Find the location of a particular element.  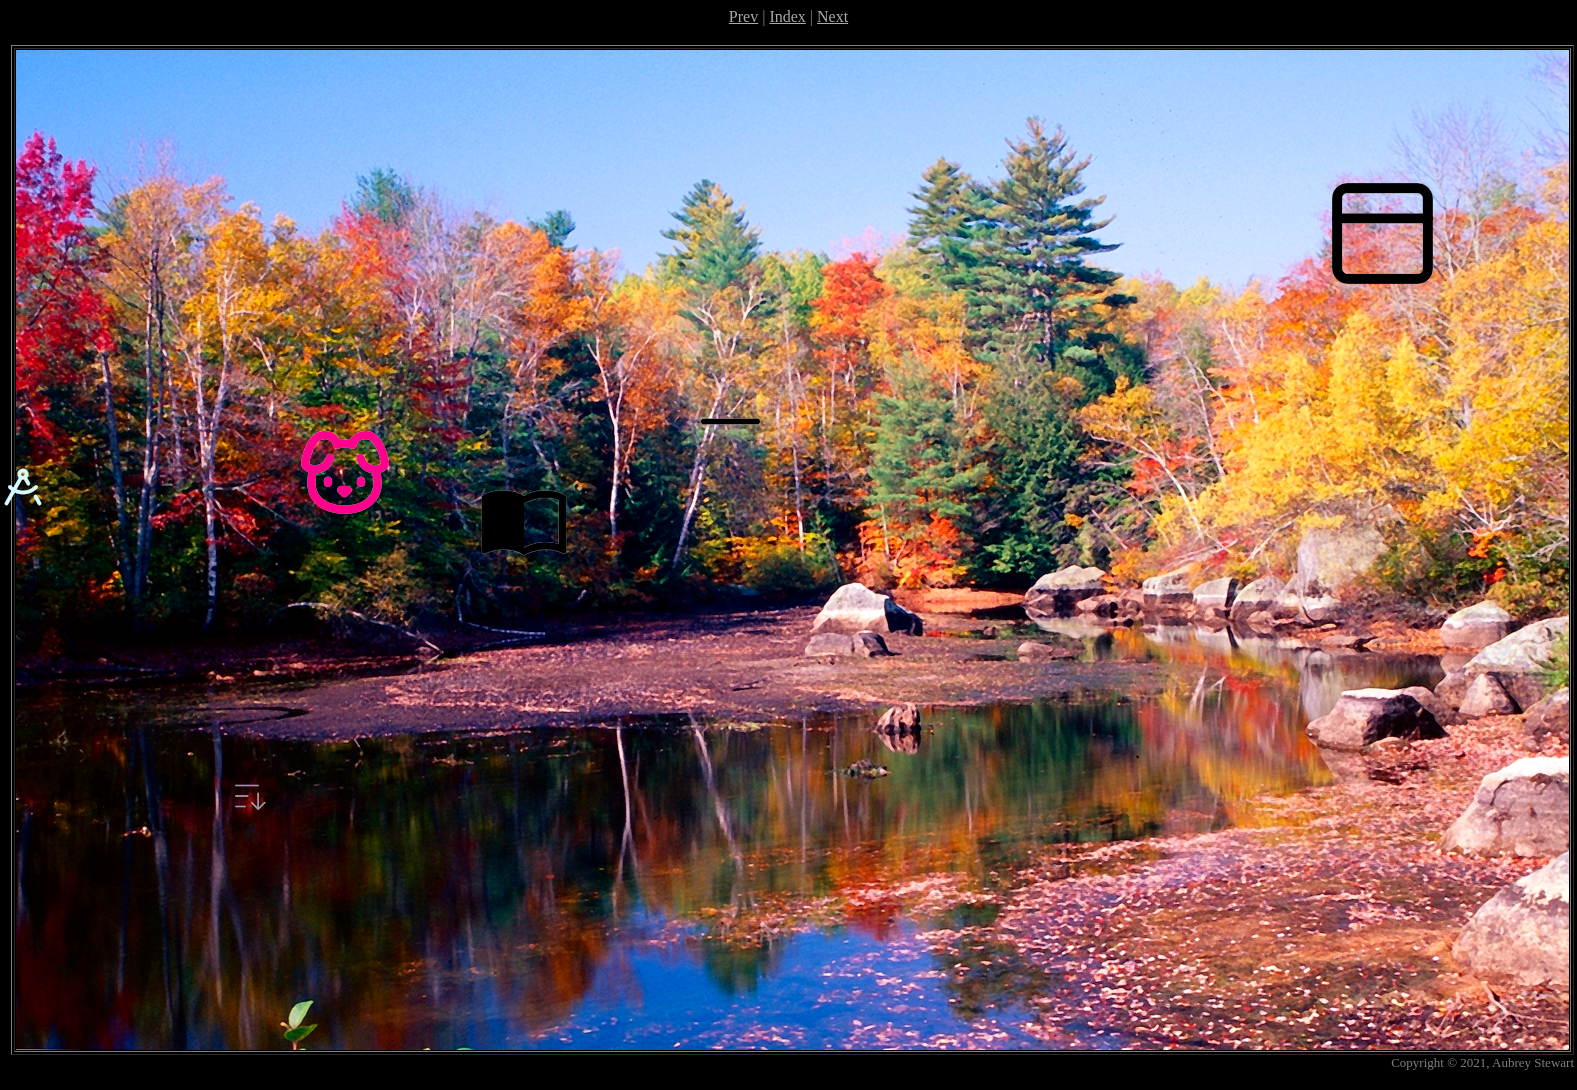

access design or drawing tools is located at coordinates (23, 487).